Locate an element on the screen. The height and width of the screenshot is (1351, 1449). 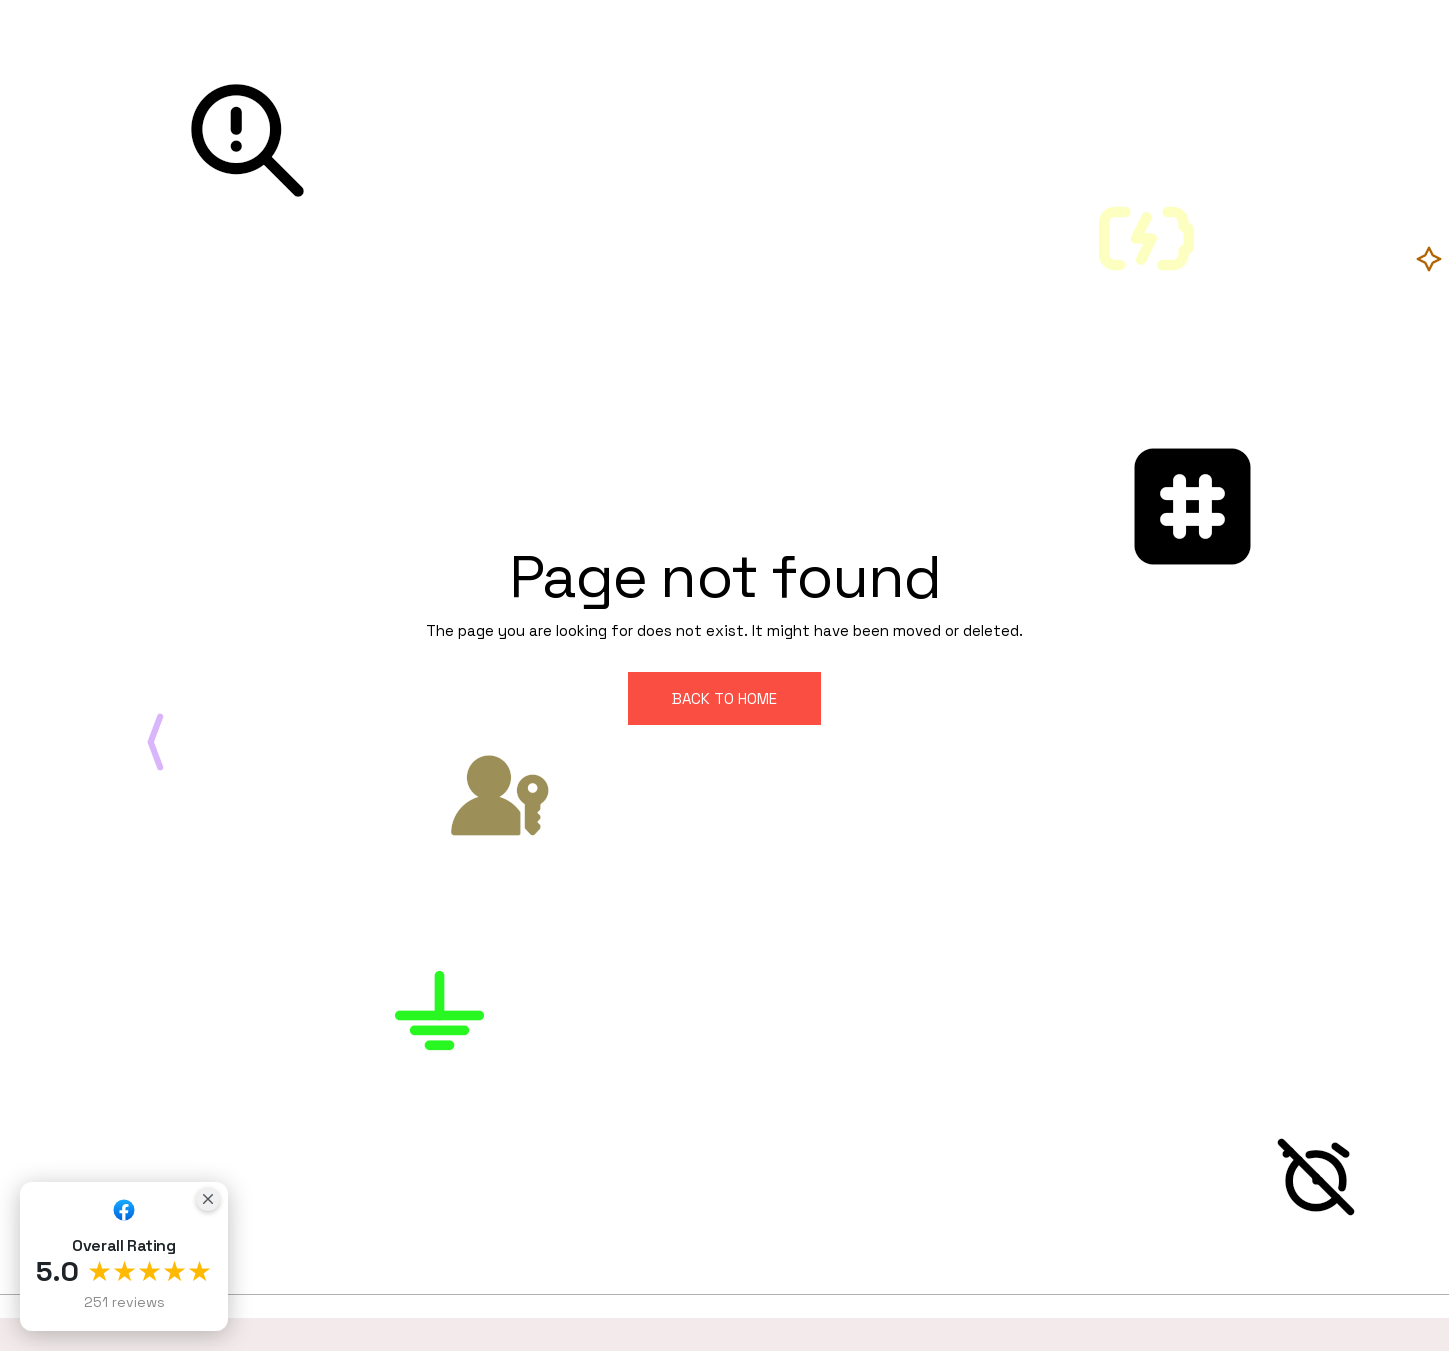
view grid or table layout is located at coordinates (1192, 506).